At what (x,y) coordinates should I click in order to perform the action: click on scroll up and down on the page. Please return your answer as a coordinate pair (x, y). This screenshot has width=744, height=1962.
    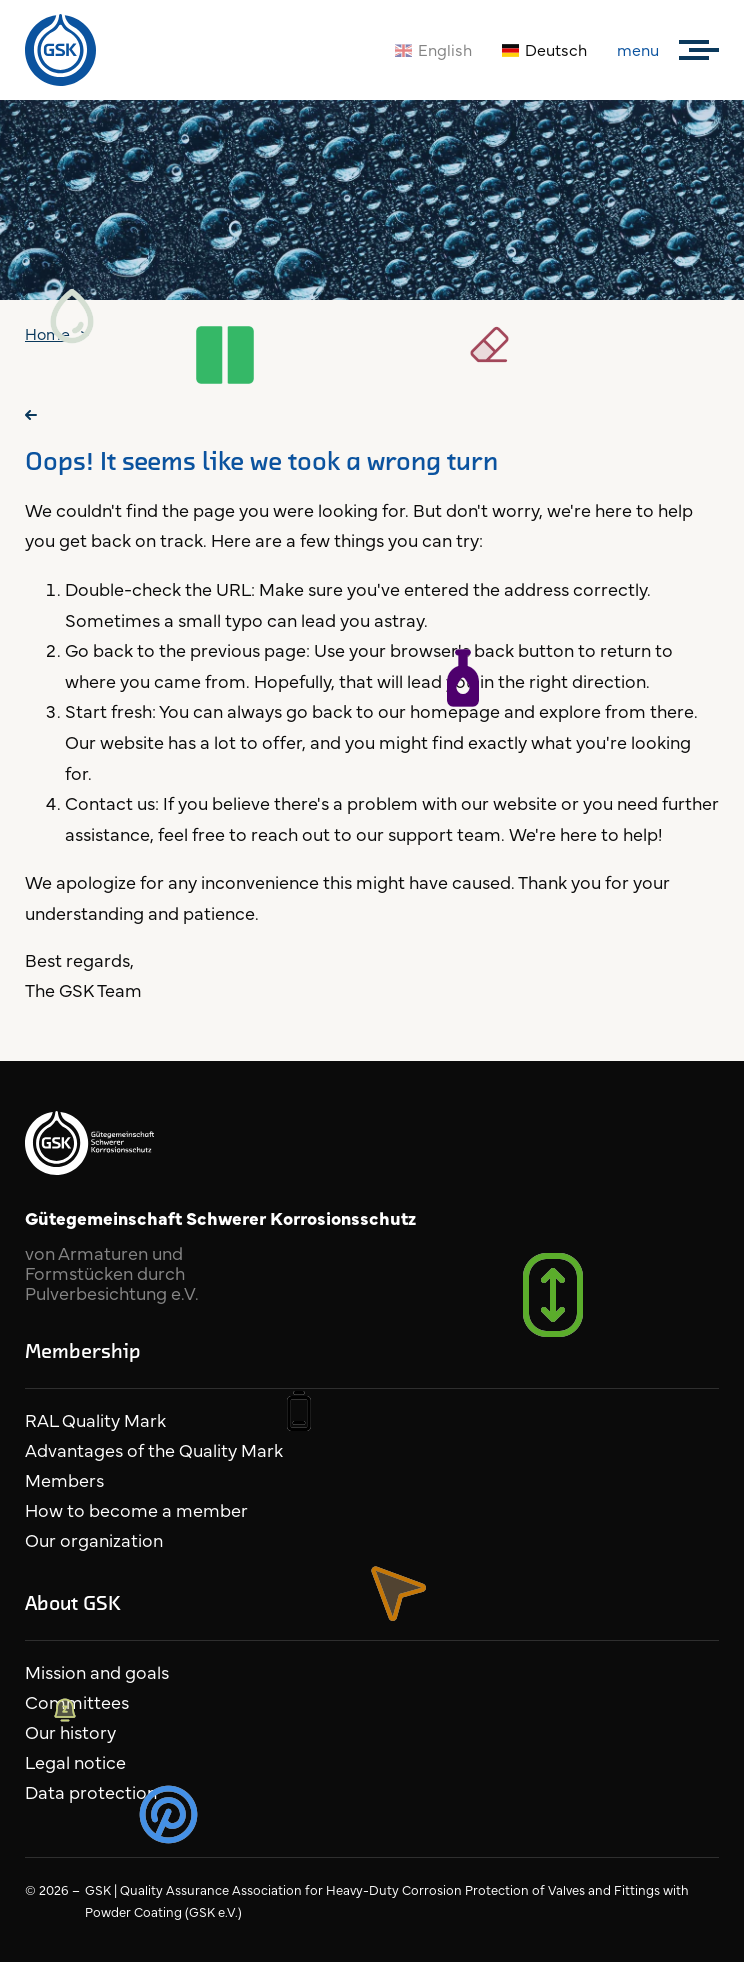
    Looking at the image, I should click on (553, 1295).